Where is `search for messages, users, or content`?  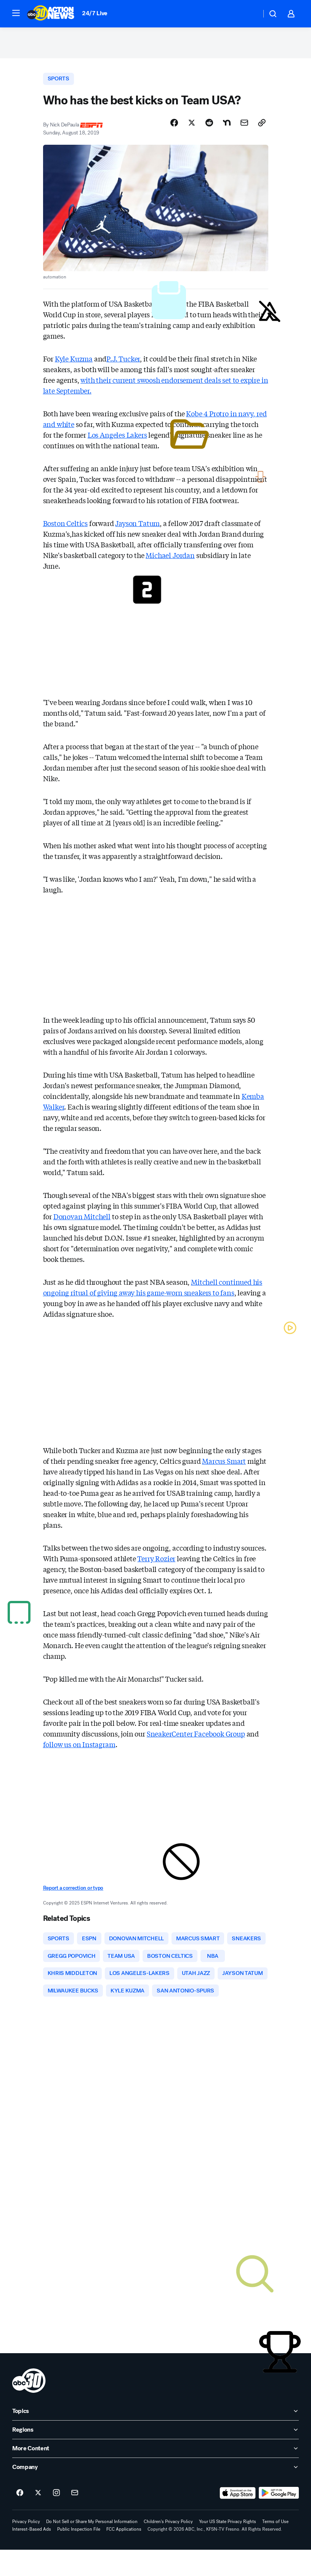 search for messages, users, or content is located at coordinates (256, 2275).